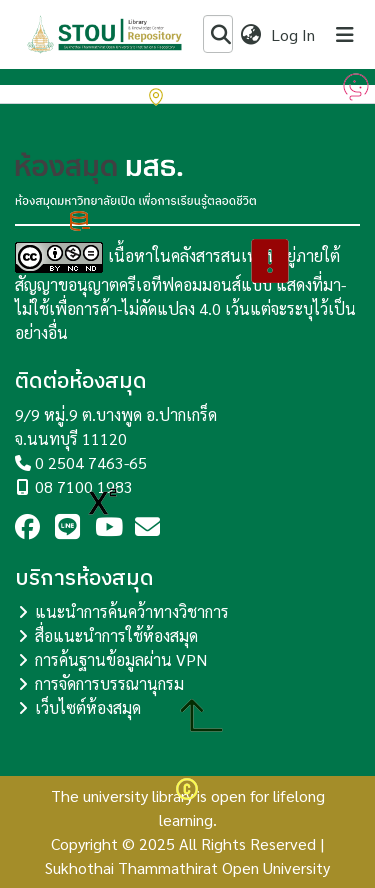 This screenshot has height=888, width=375. What do you see at coordinates (200, 717) in the screenshot?
I see `go back and up to previous level` at bounding box center [200, 717].